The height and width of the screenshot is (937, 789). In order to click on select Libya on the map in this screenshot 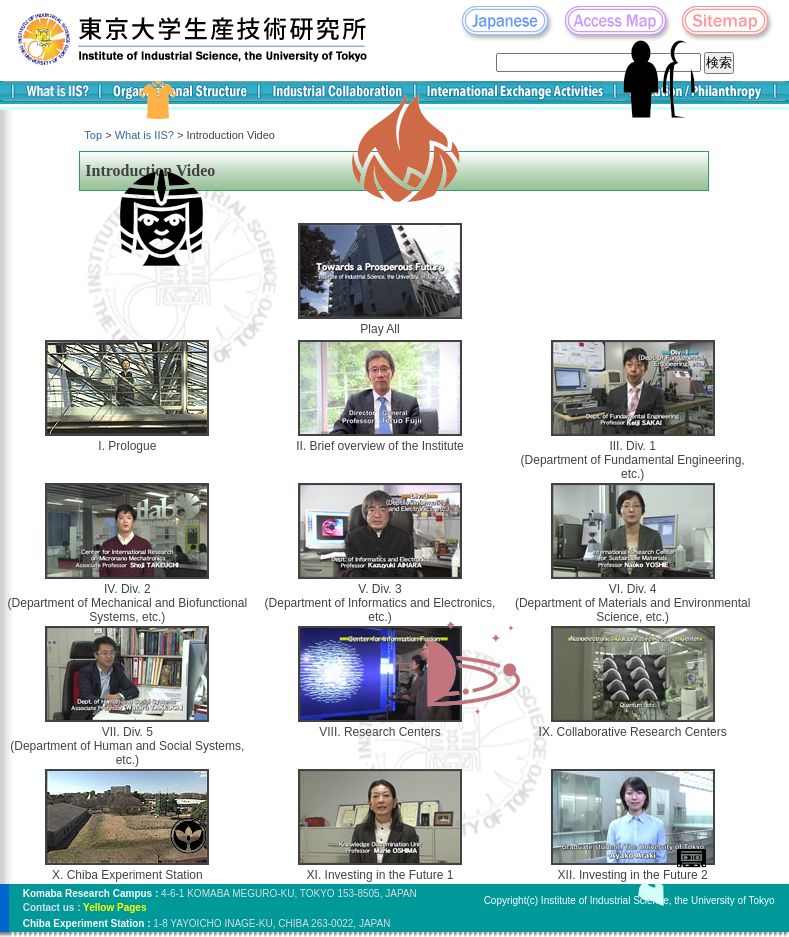, I will do `click(651, 894)`.